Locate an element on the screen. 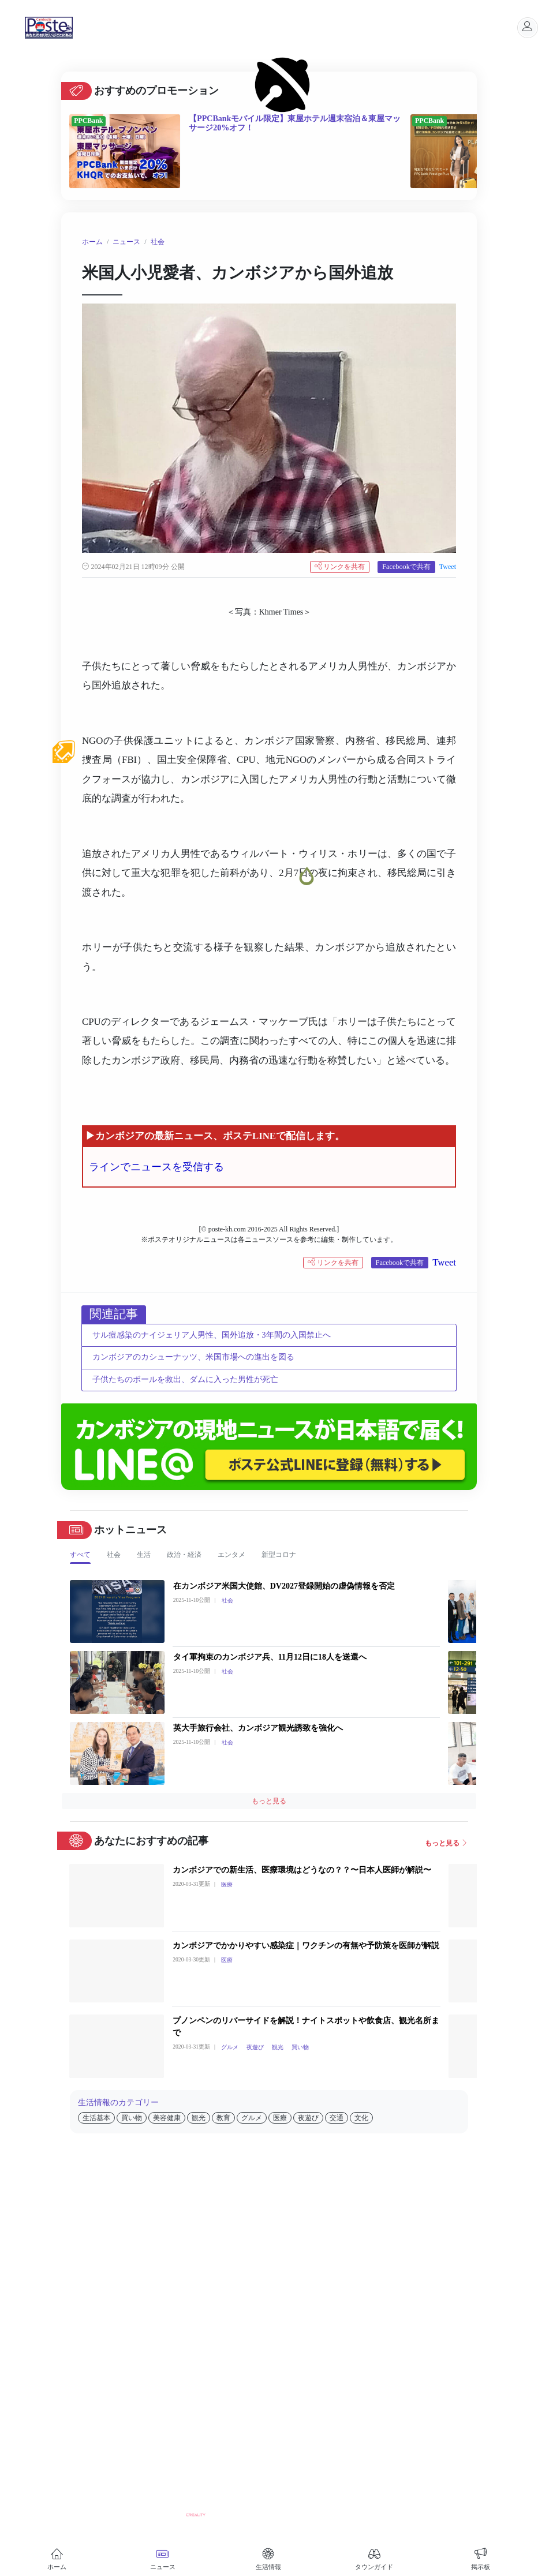  hono web framework logo is located at coordinates (307, 876).